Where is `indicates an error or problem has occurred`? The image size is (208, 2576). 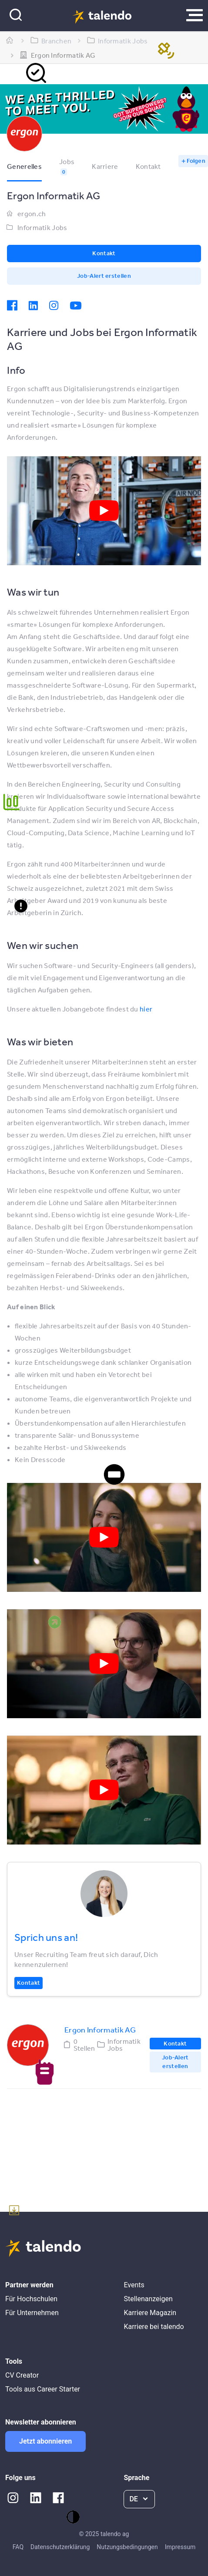 indicates an error or problem has occurred is located at coordinates (21, 906).